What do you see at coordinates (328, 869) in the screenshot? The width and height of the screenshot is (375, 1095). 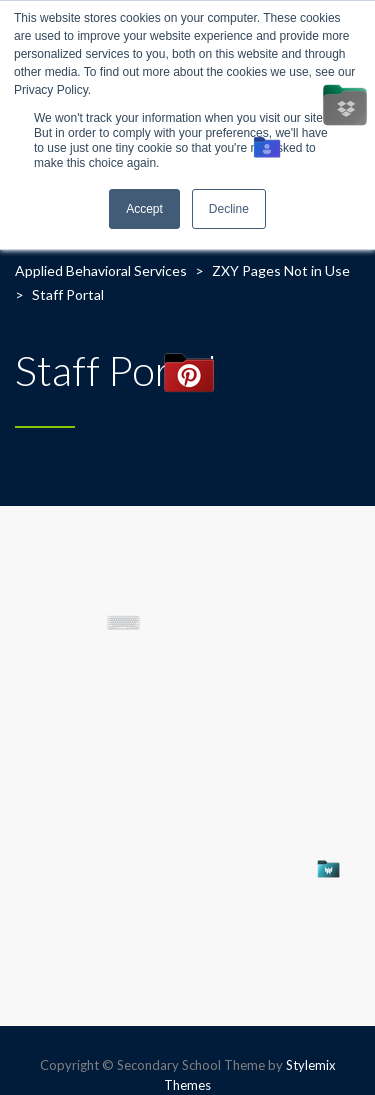 I see `open acer predator game files folder` at bounding box center [328, 869].